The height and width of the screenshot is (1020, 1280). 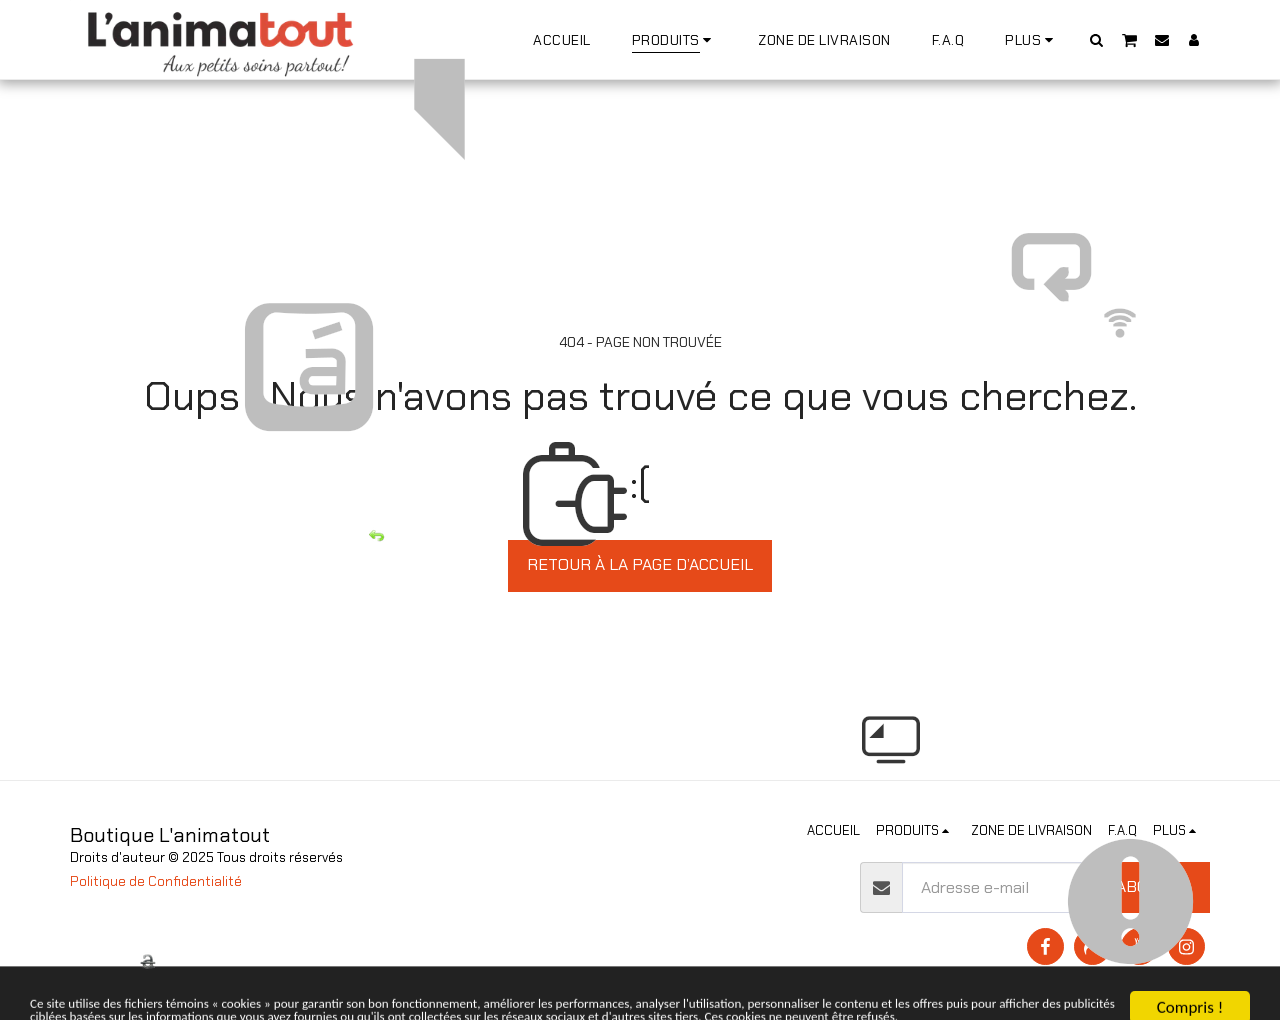 What do you see at coordinates (148, 961) in the screenshot?
I see `apply strikethrough formatting to selected text` at bounding box center [148, 961].